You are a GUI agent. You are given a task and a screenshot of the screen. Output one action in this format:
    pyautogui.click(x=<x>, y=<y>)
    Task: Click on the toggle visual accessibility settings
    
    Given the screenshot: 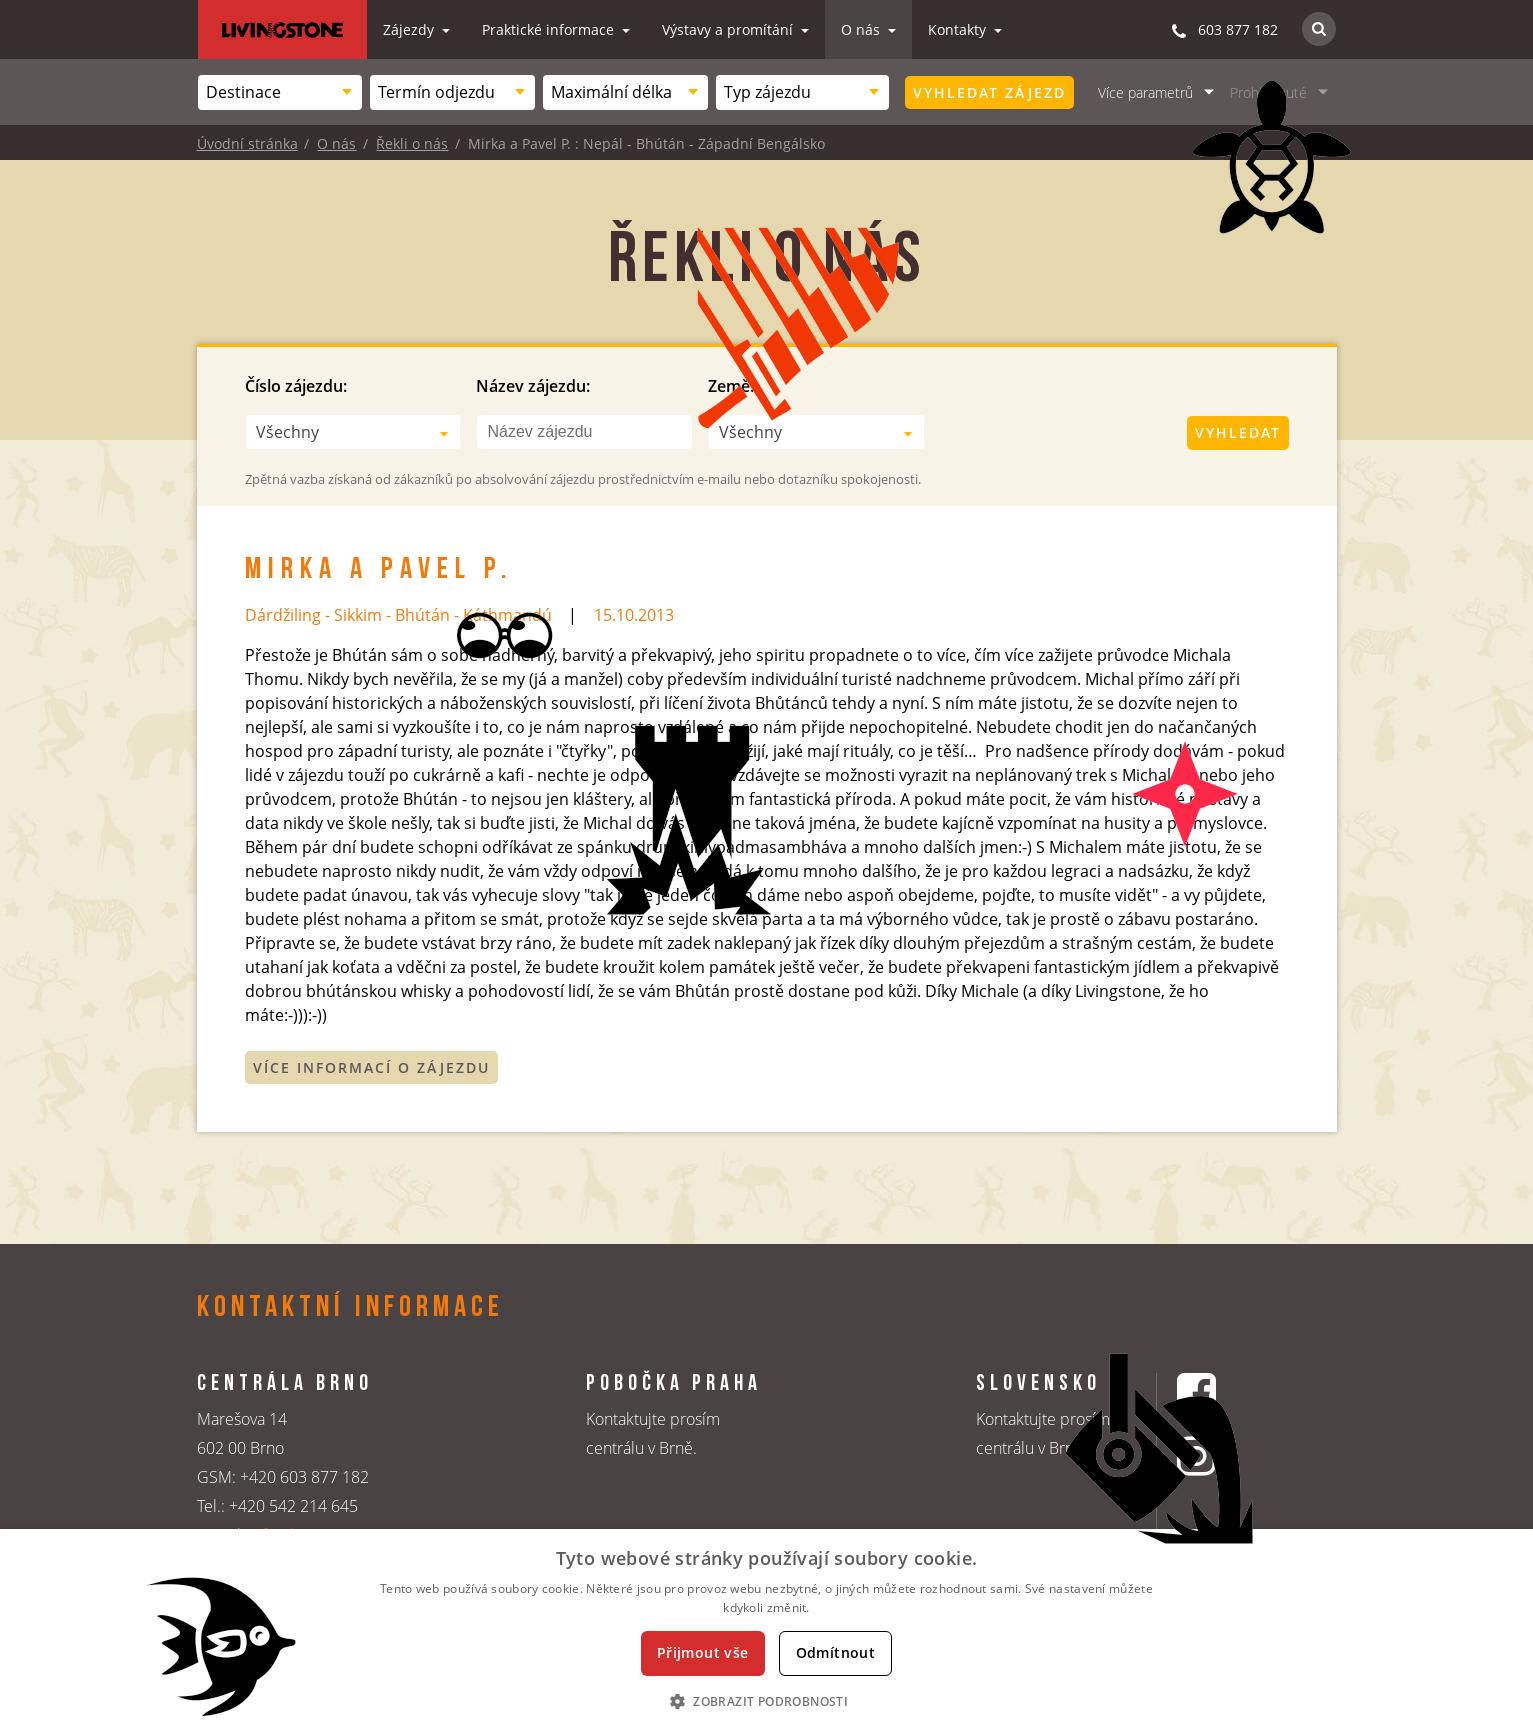 What is the action you would take?
    pyautogui.click(x=505, y=633)
    